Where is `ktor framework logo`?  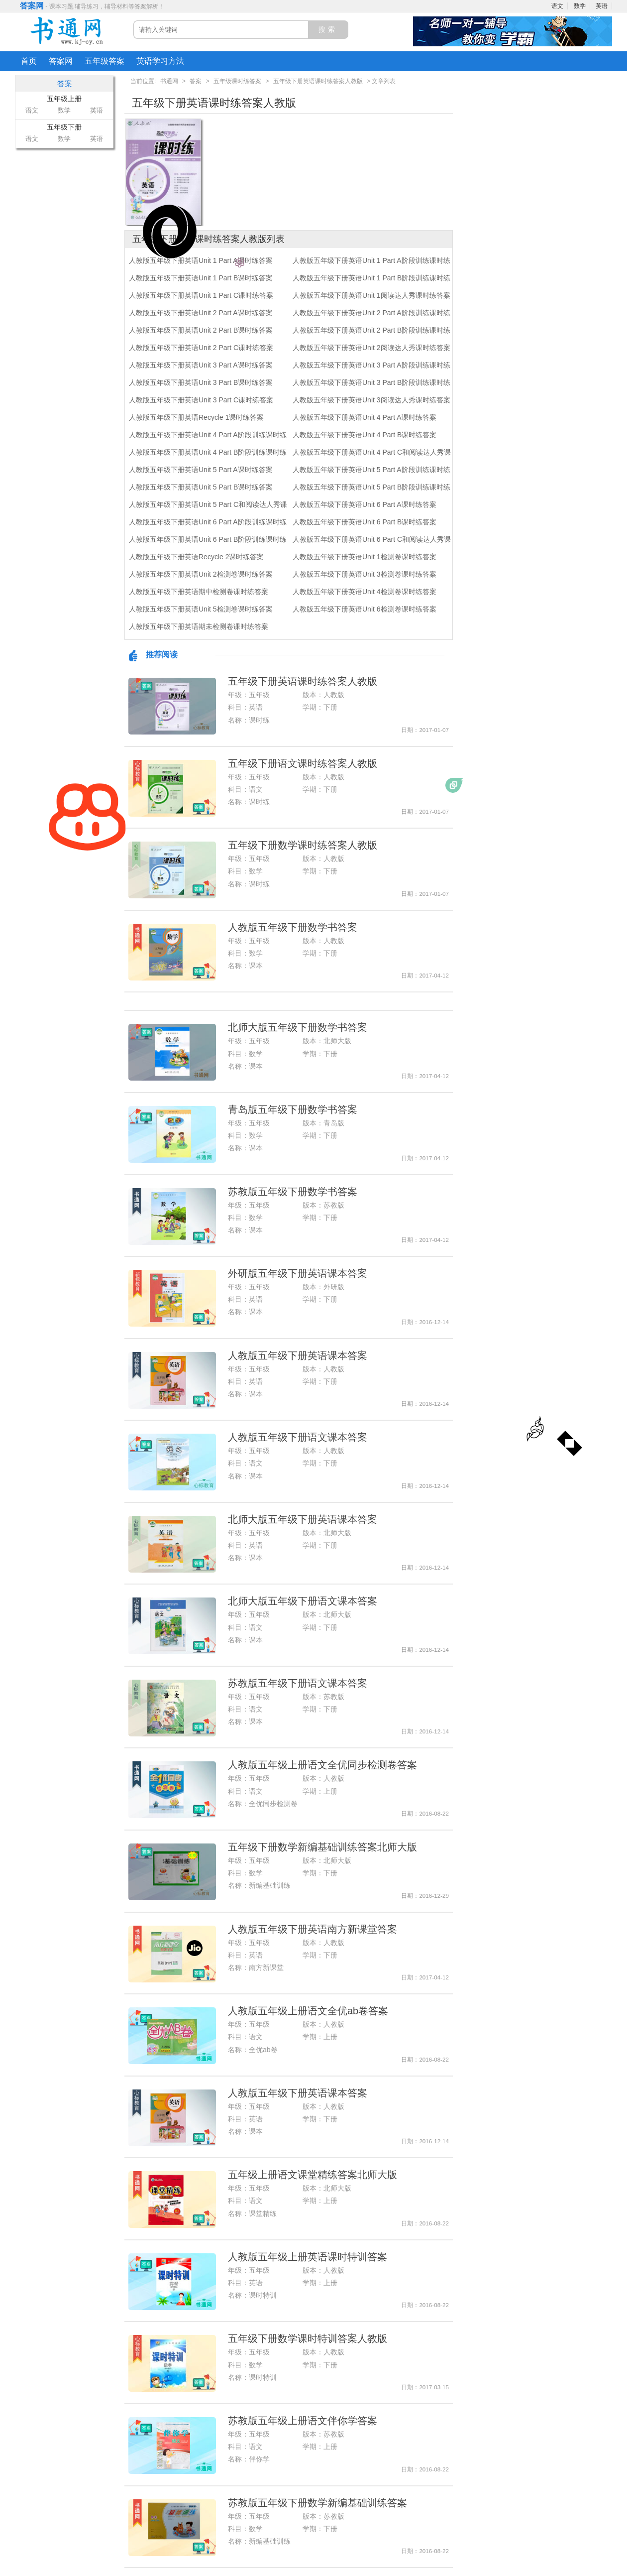
ktor framework logo is located at coordinates (569, 1443).